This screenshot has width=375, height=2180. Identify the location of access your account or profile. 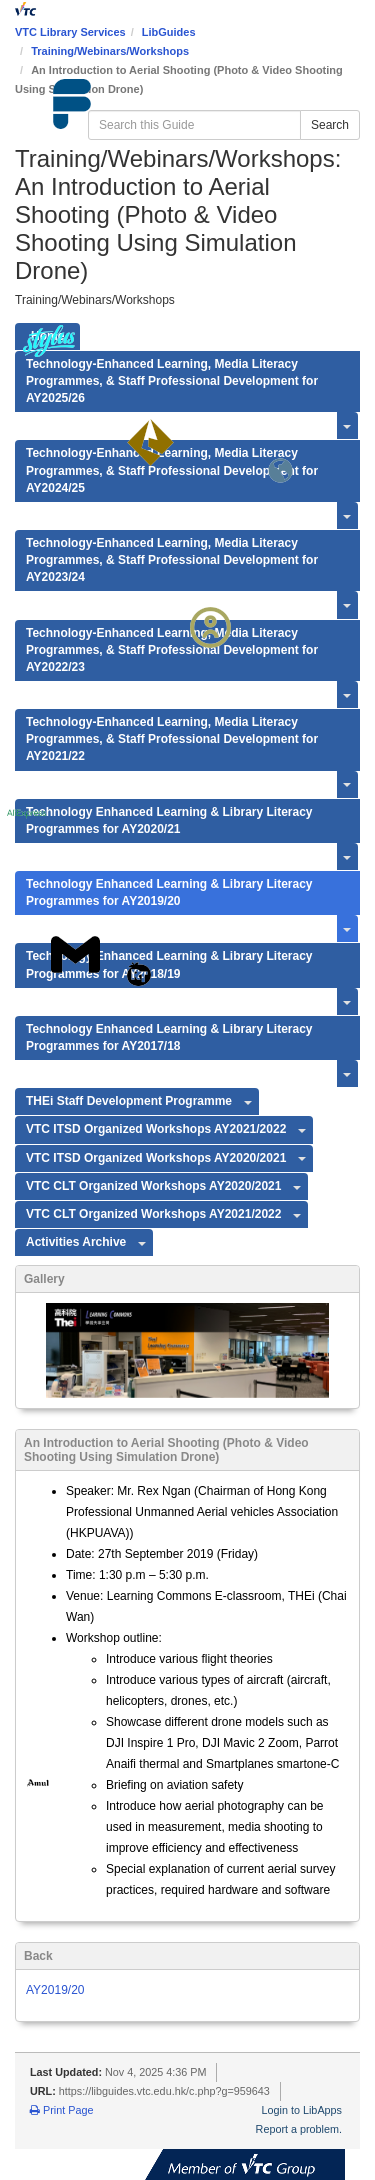
(210, 627).